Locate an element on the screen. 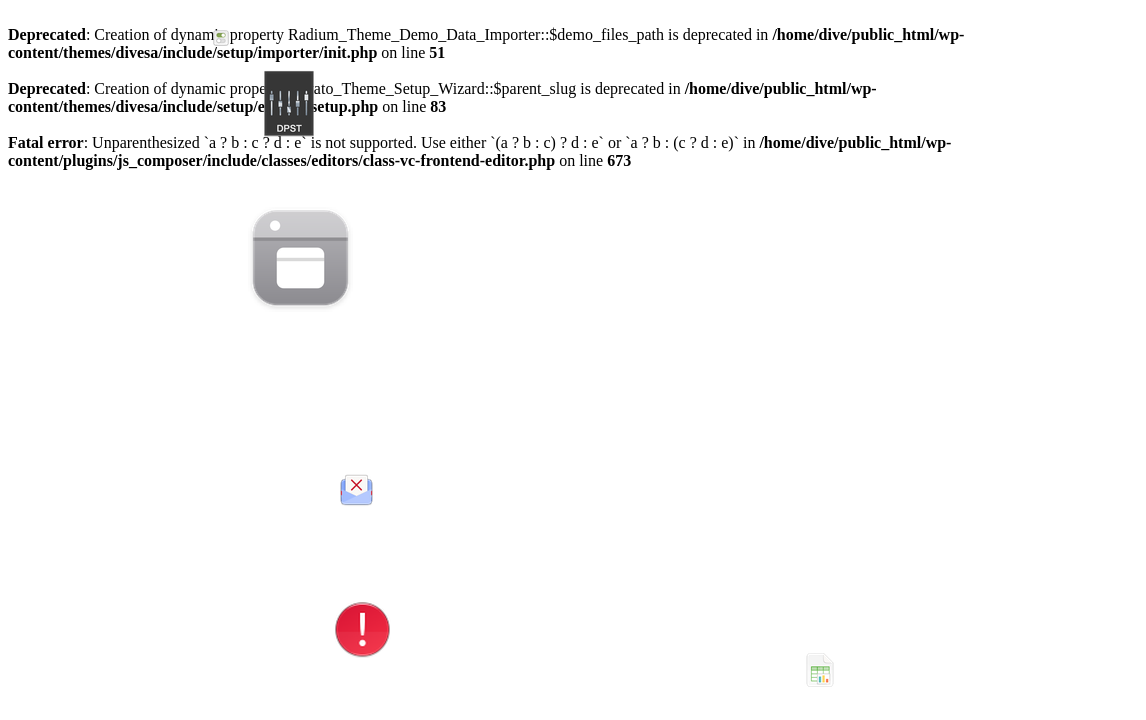  mark email as junk or spam is located at coordinates (356, 490).